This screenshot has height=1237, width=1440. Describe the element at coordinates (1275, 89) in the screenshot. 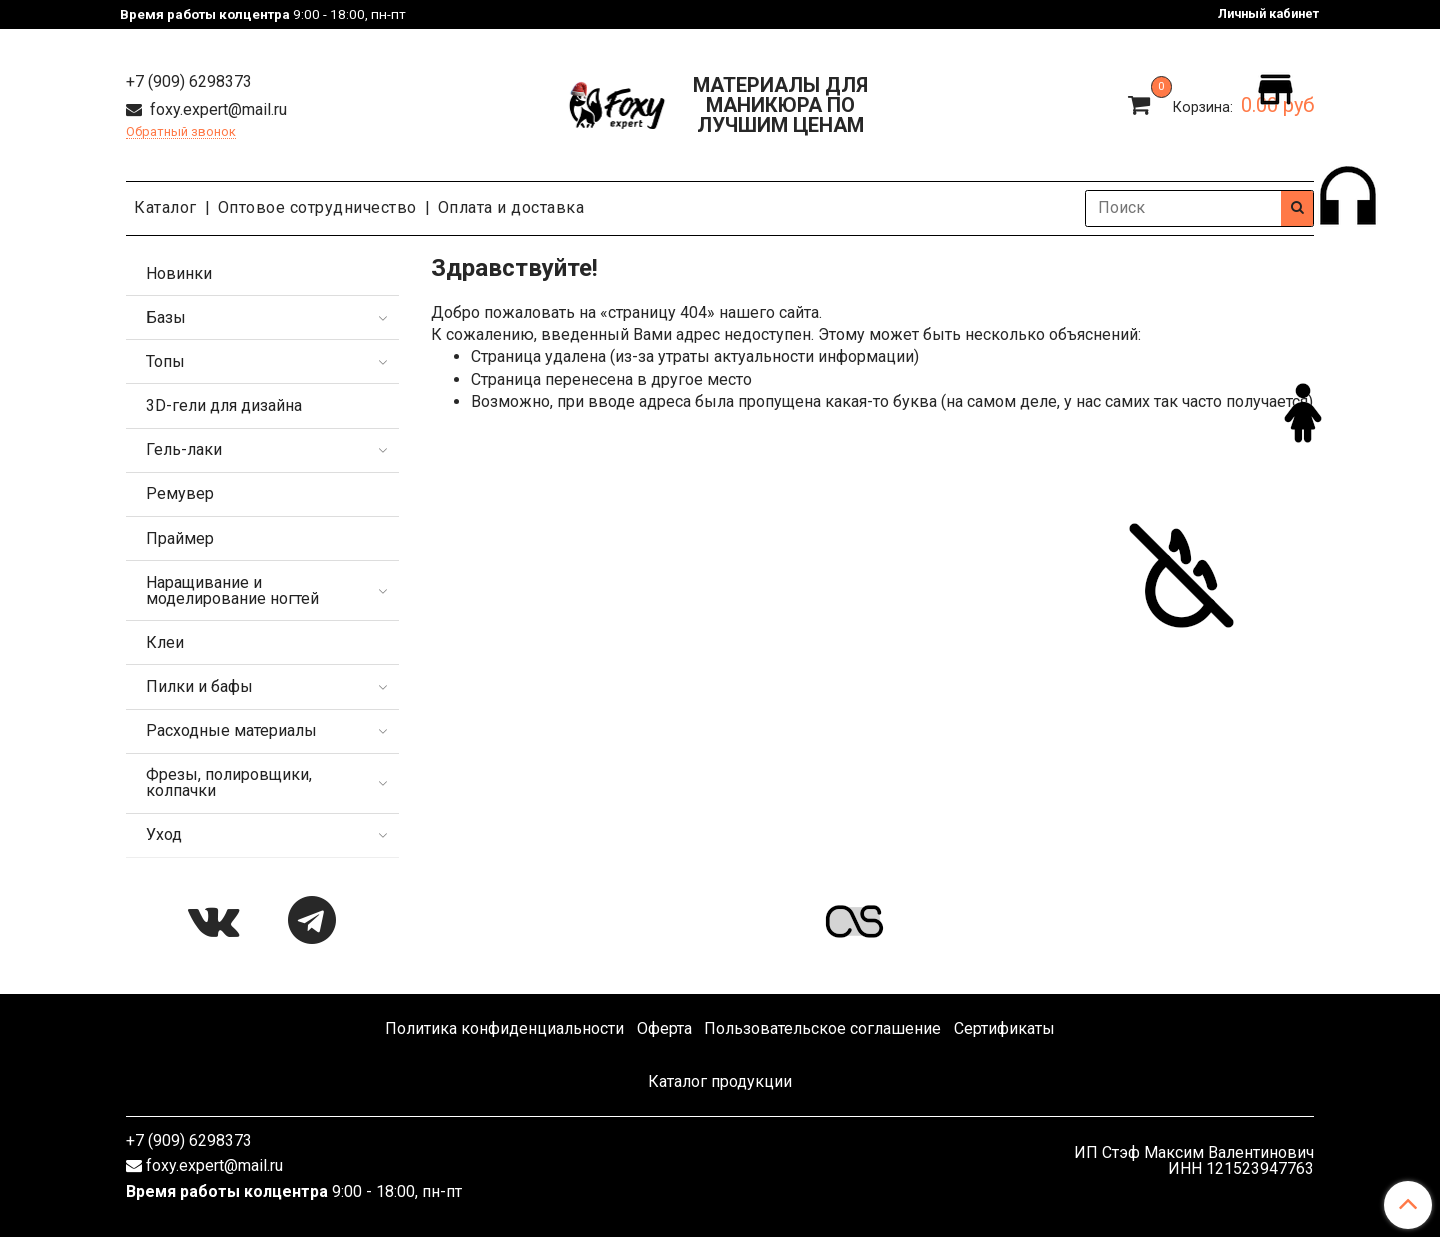

I see `access the store or marketplace` at that location.